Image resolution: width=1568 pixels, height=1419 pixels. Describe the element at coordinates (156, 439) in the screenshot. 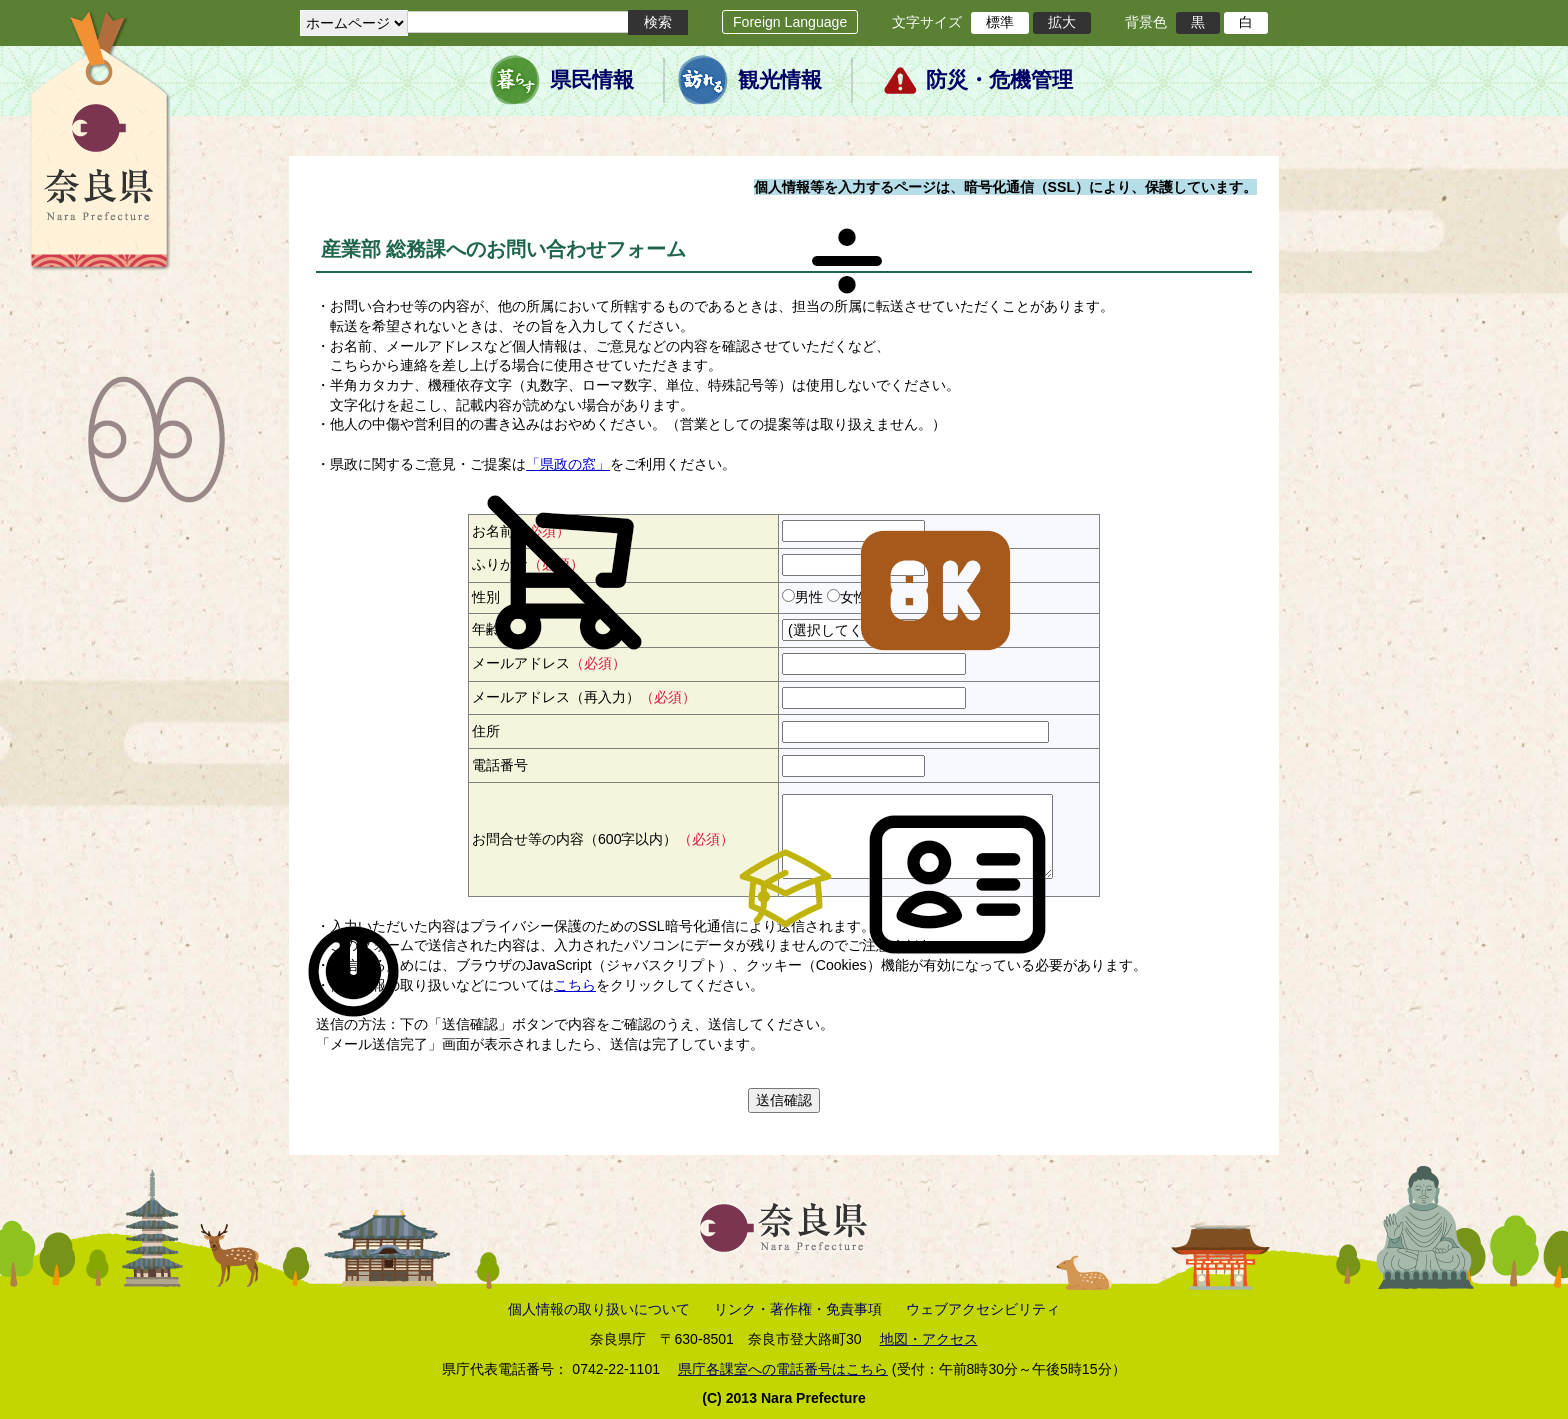

I see `view who has seen your content` at that location.